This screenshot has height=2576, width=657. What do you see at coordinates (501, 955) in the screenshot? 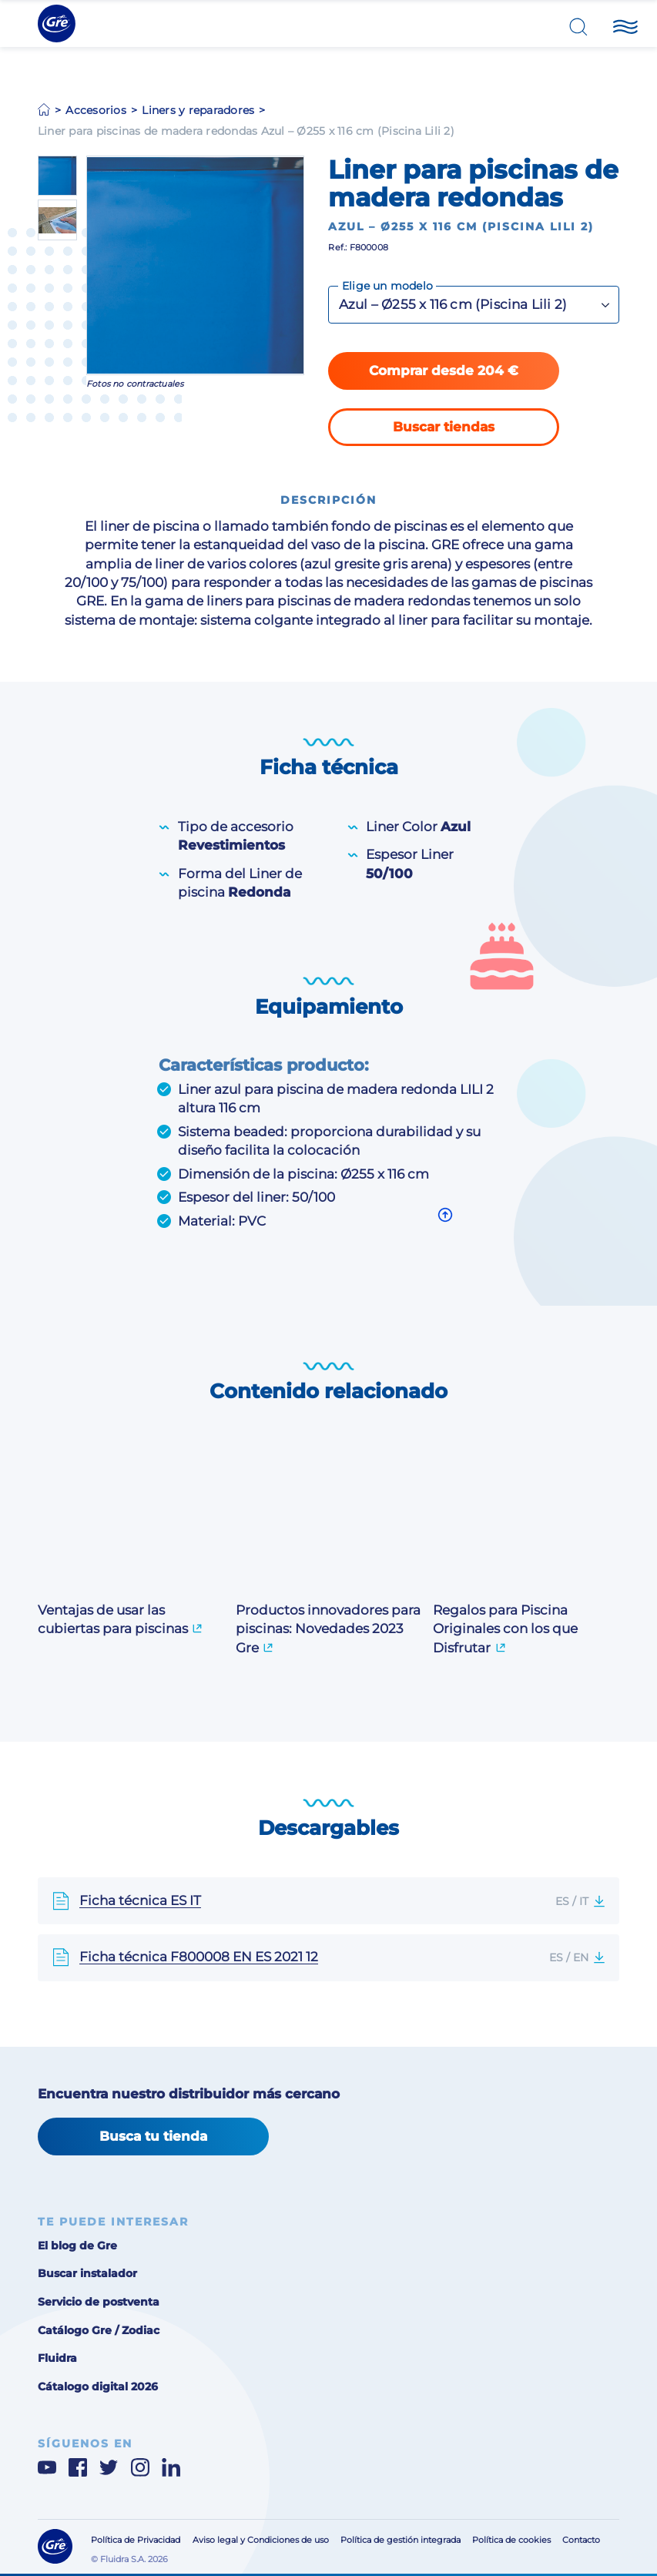
I see `view birthday or celebration notifications` at bounding box center [501, 955].